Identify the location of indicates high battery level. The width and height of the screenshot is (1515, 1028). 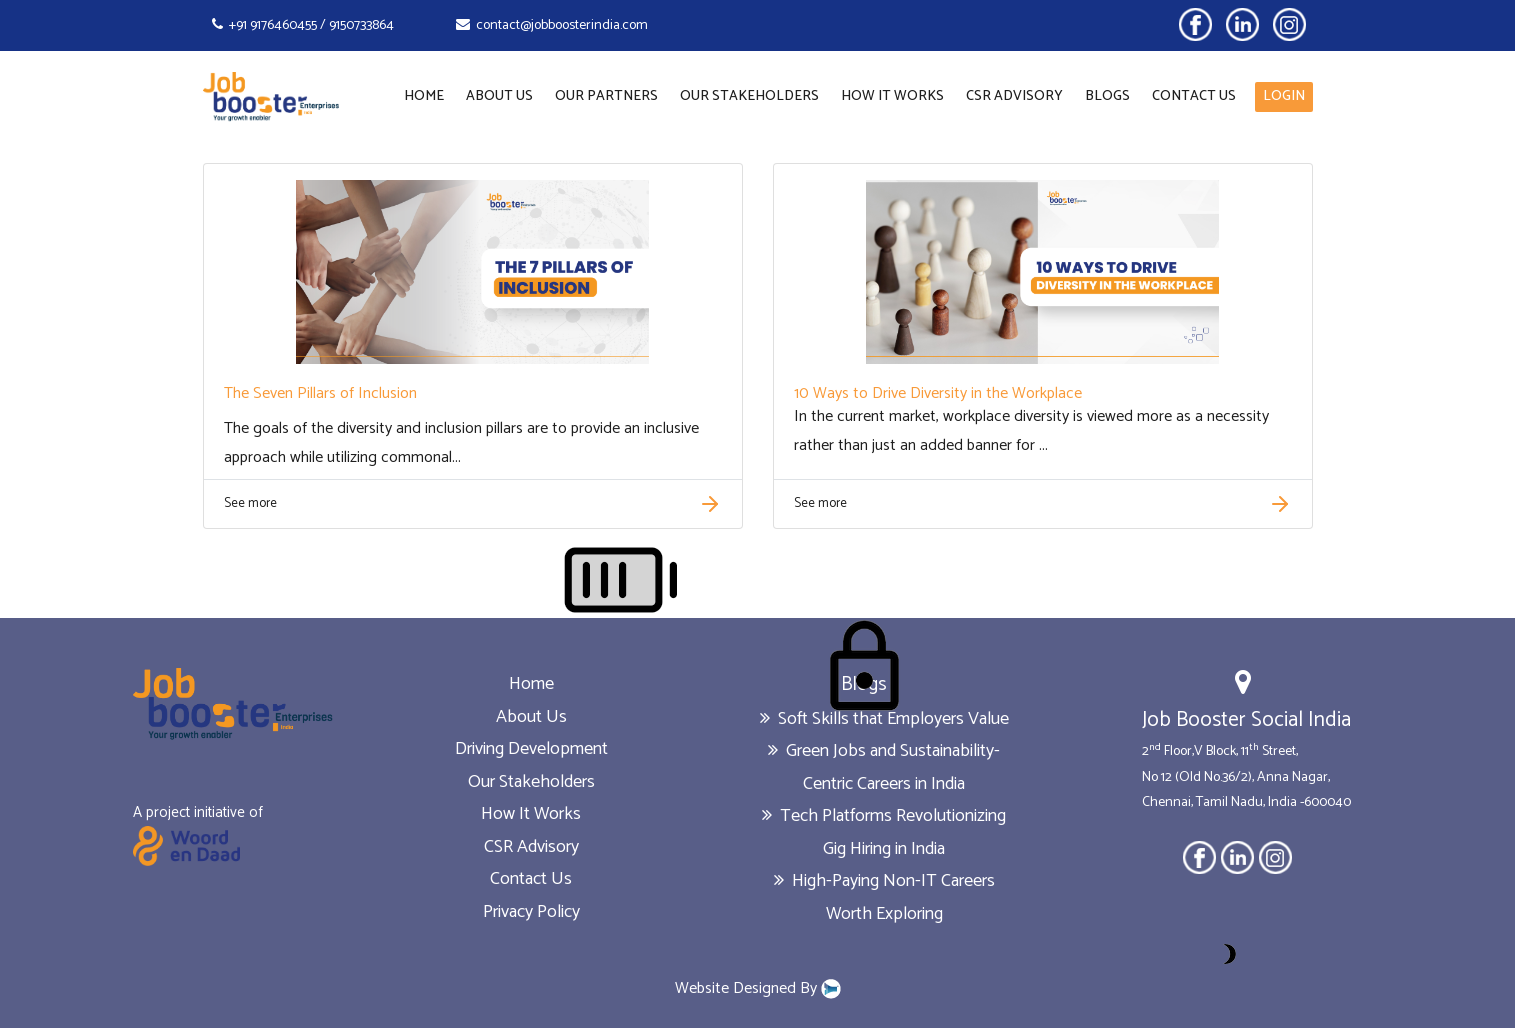
(619, 580).